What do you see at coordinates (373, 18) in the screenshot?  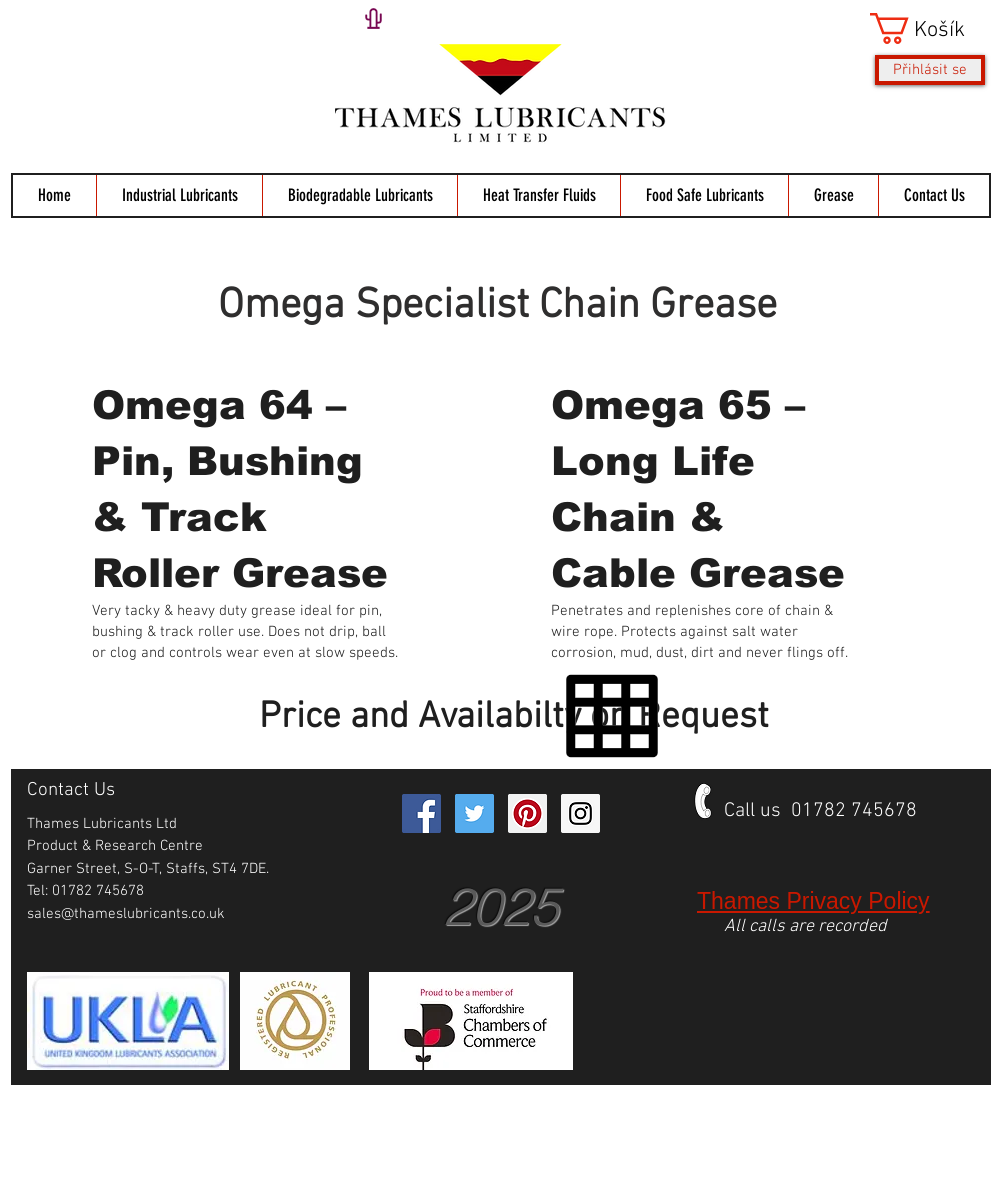 I see `indicates desert or arid climate theme` at bounding box center [373, 18].